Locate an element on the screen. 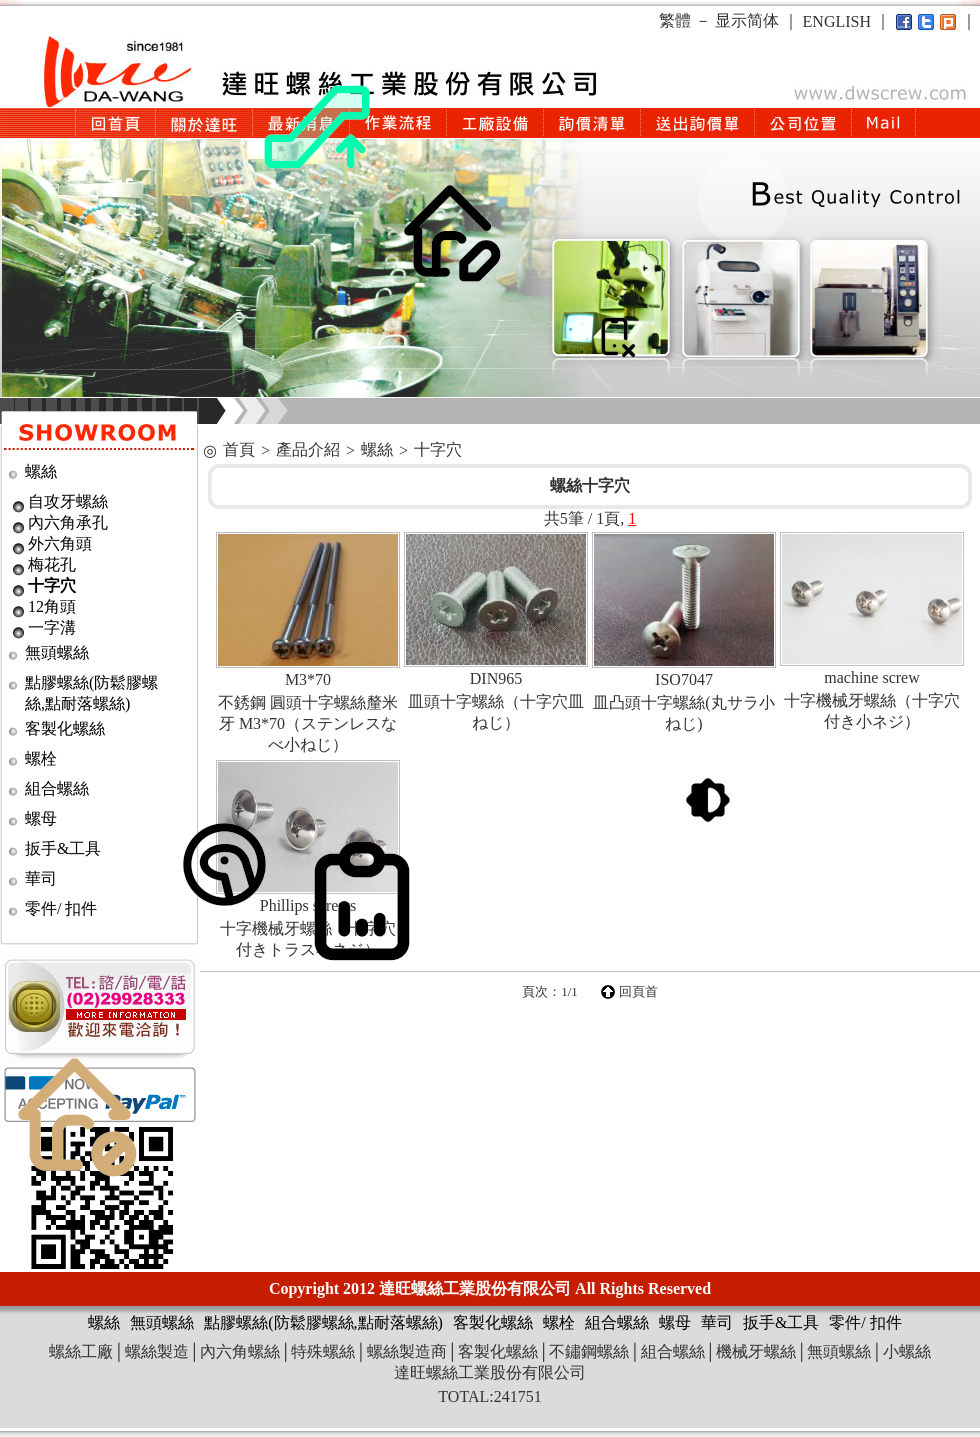  adjust screen brightness settings is located at coordinates (708, 800).